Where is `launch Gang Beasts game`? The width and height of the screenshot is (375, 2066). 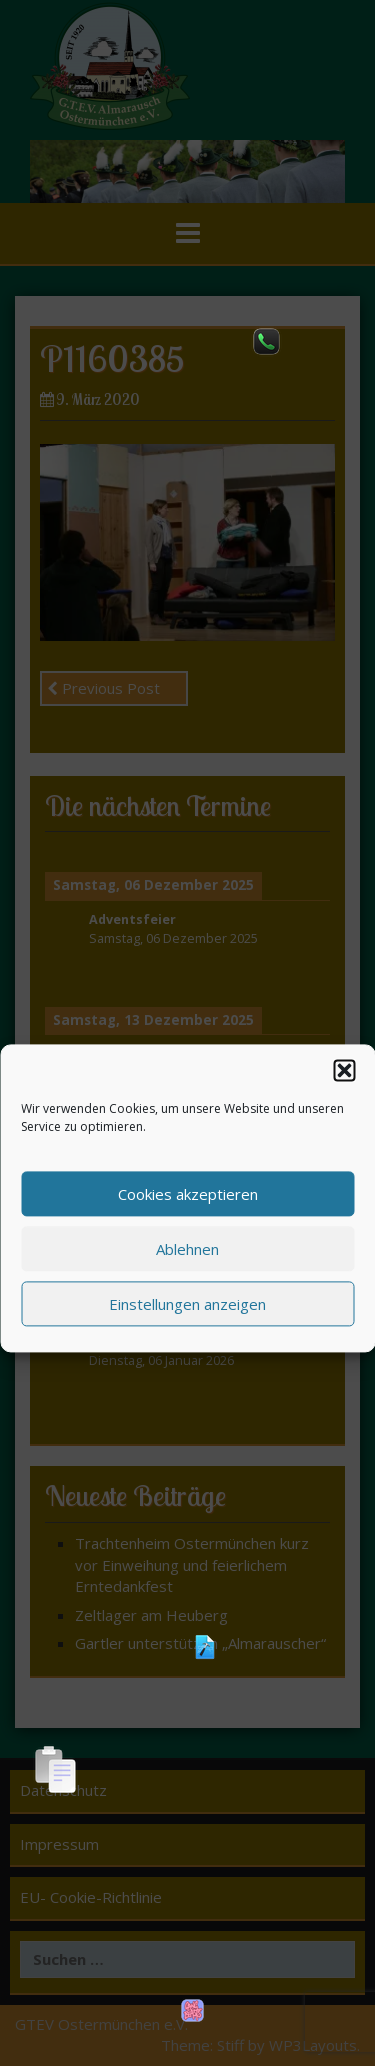
launch Gang Beasts game is located at coordinates (192, 2010).